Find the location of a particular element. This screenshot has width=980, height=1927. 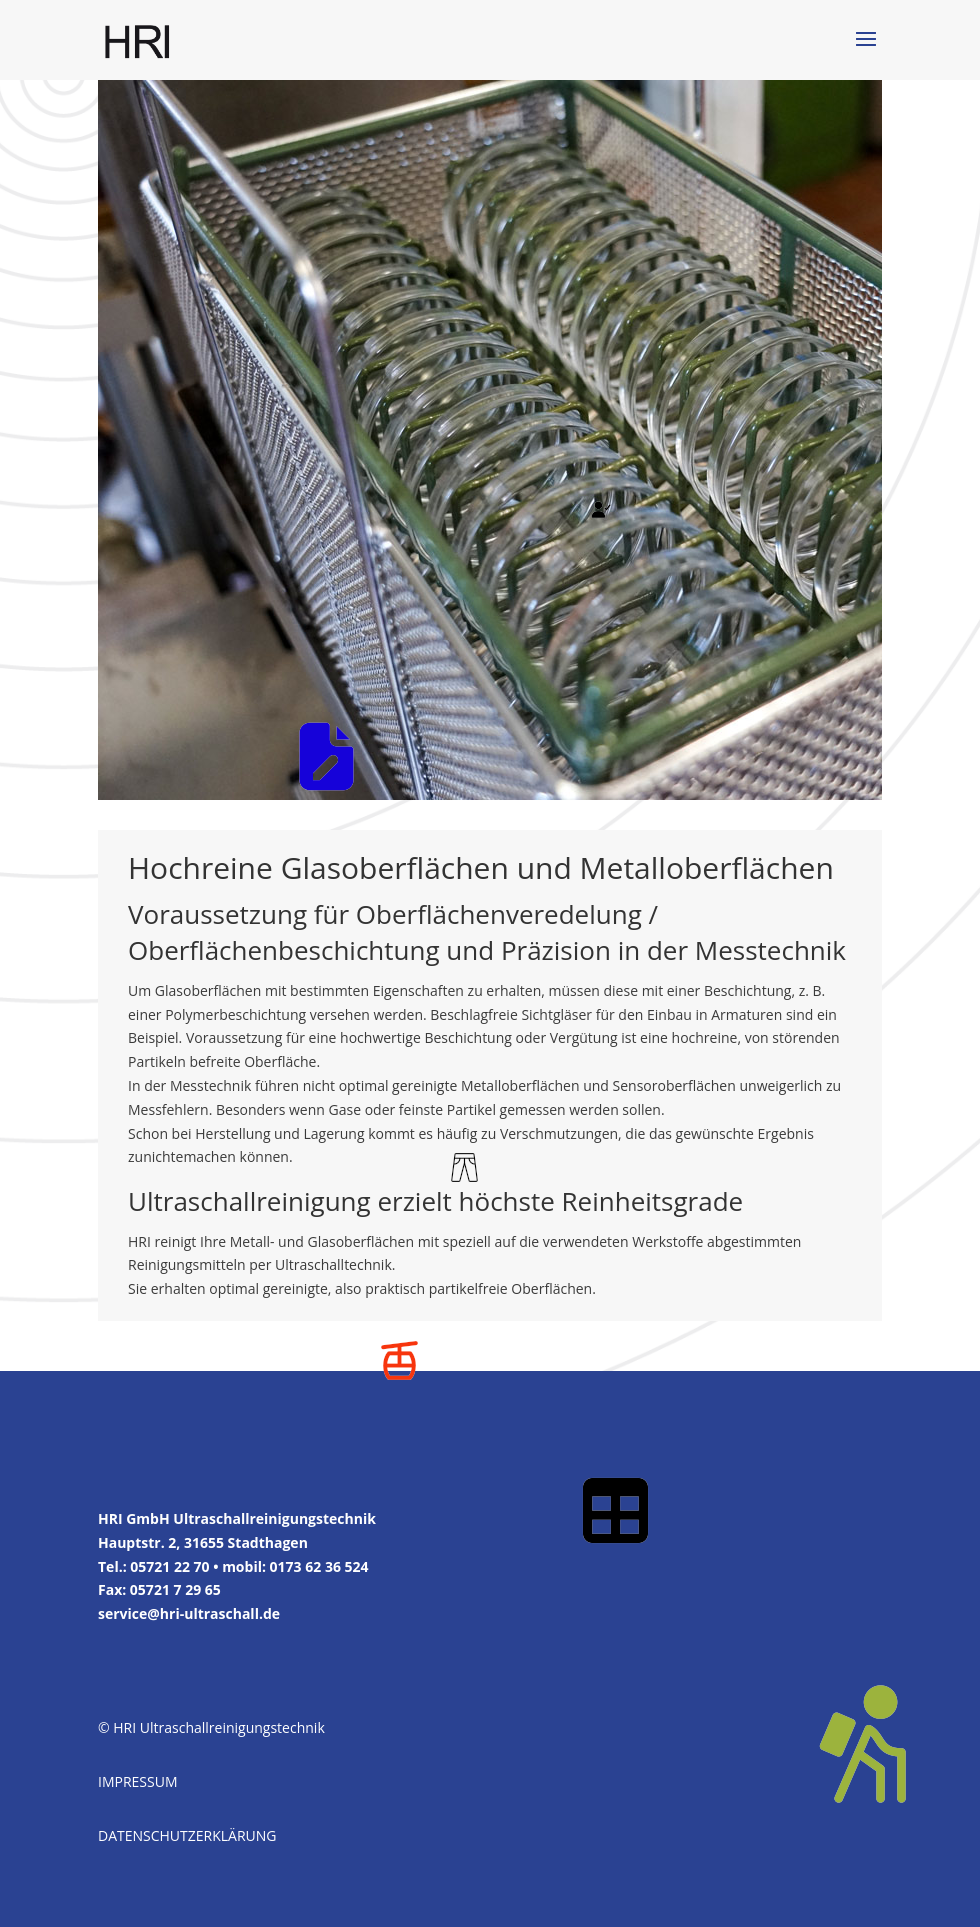

edit this document is located at coordinates (326, 756).